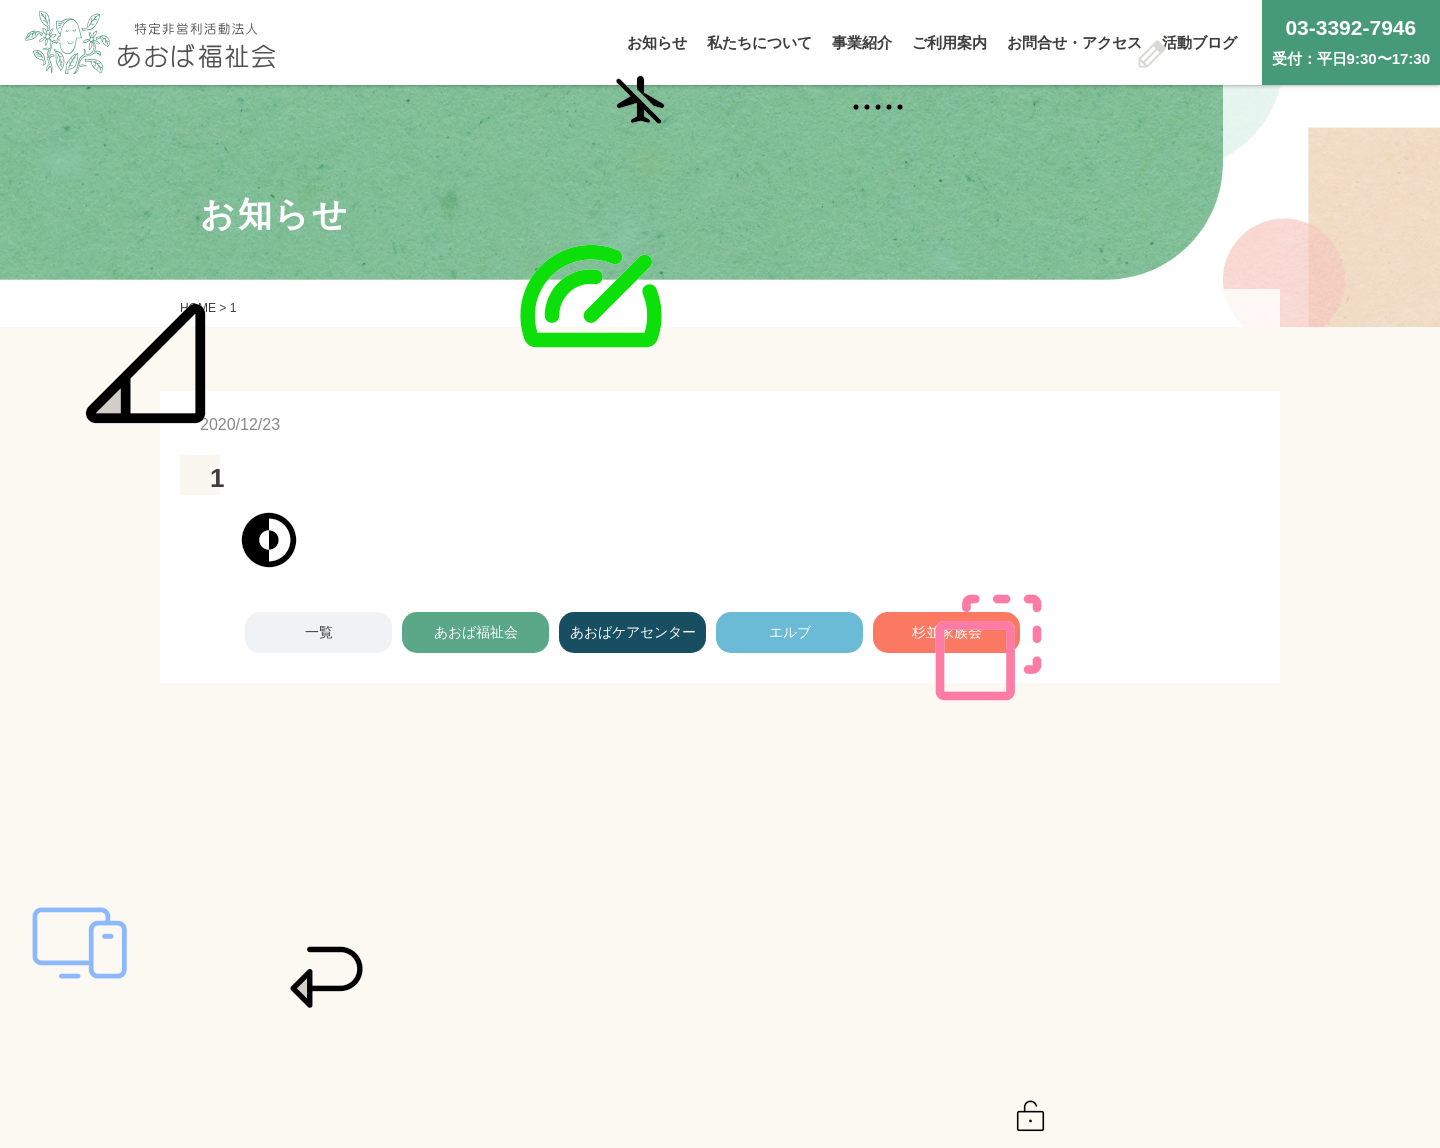  What do you see at coordinates (269, 540) in the screenshot?
I see `toggle invert colors mode` at bounding box center [269, 540].